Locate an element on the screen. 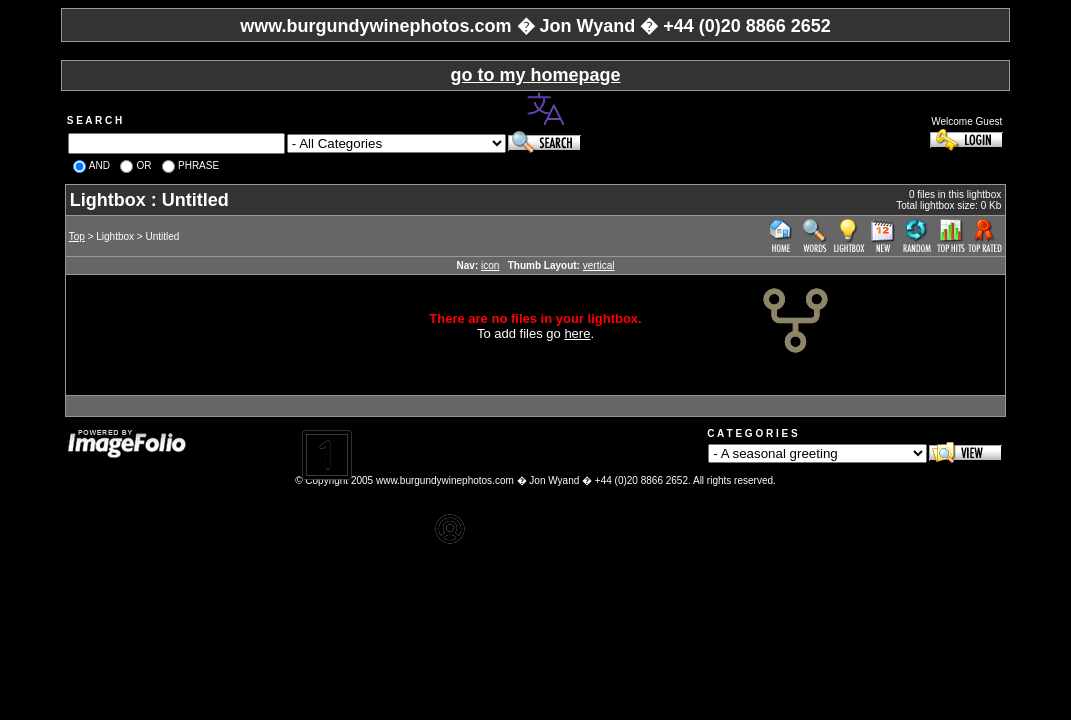  fork a repository is located at coordinates (795, 320).